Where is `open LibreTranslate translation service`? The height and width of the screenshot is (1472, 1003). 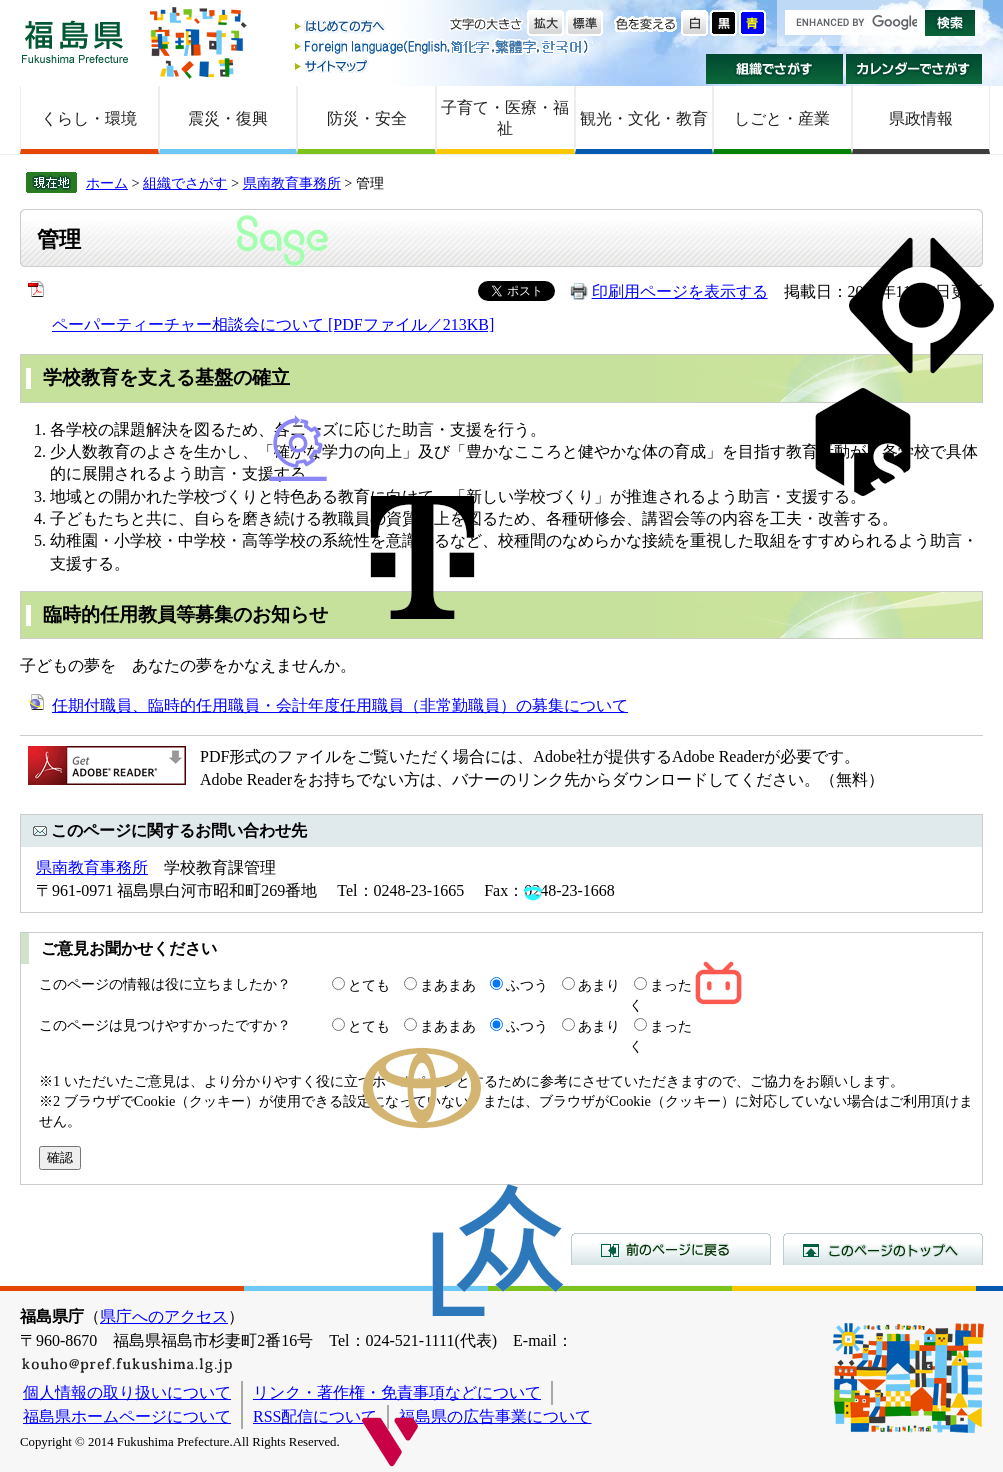
open LibreTranslate translation service is located at coordinates (498, 1250).